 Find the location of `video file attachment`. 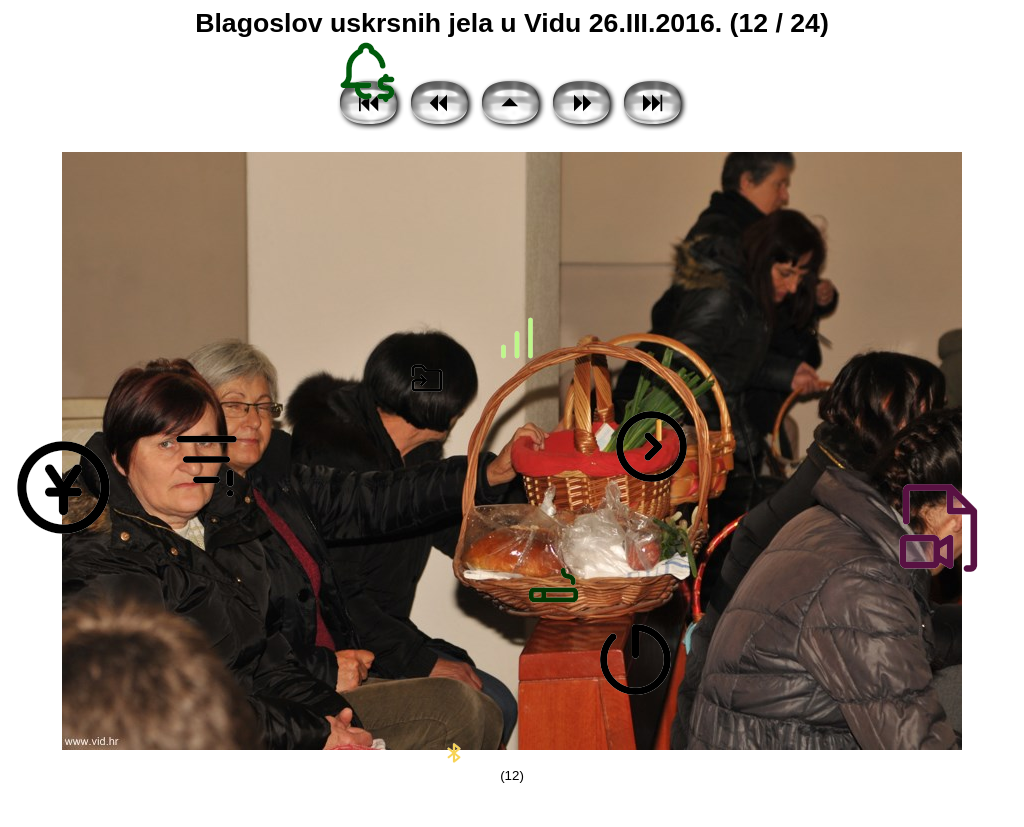

video file attachment is located at coordinates (940, 528).